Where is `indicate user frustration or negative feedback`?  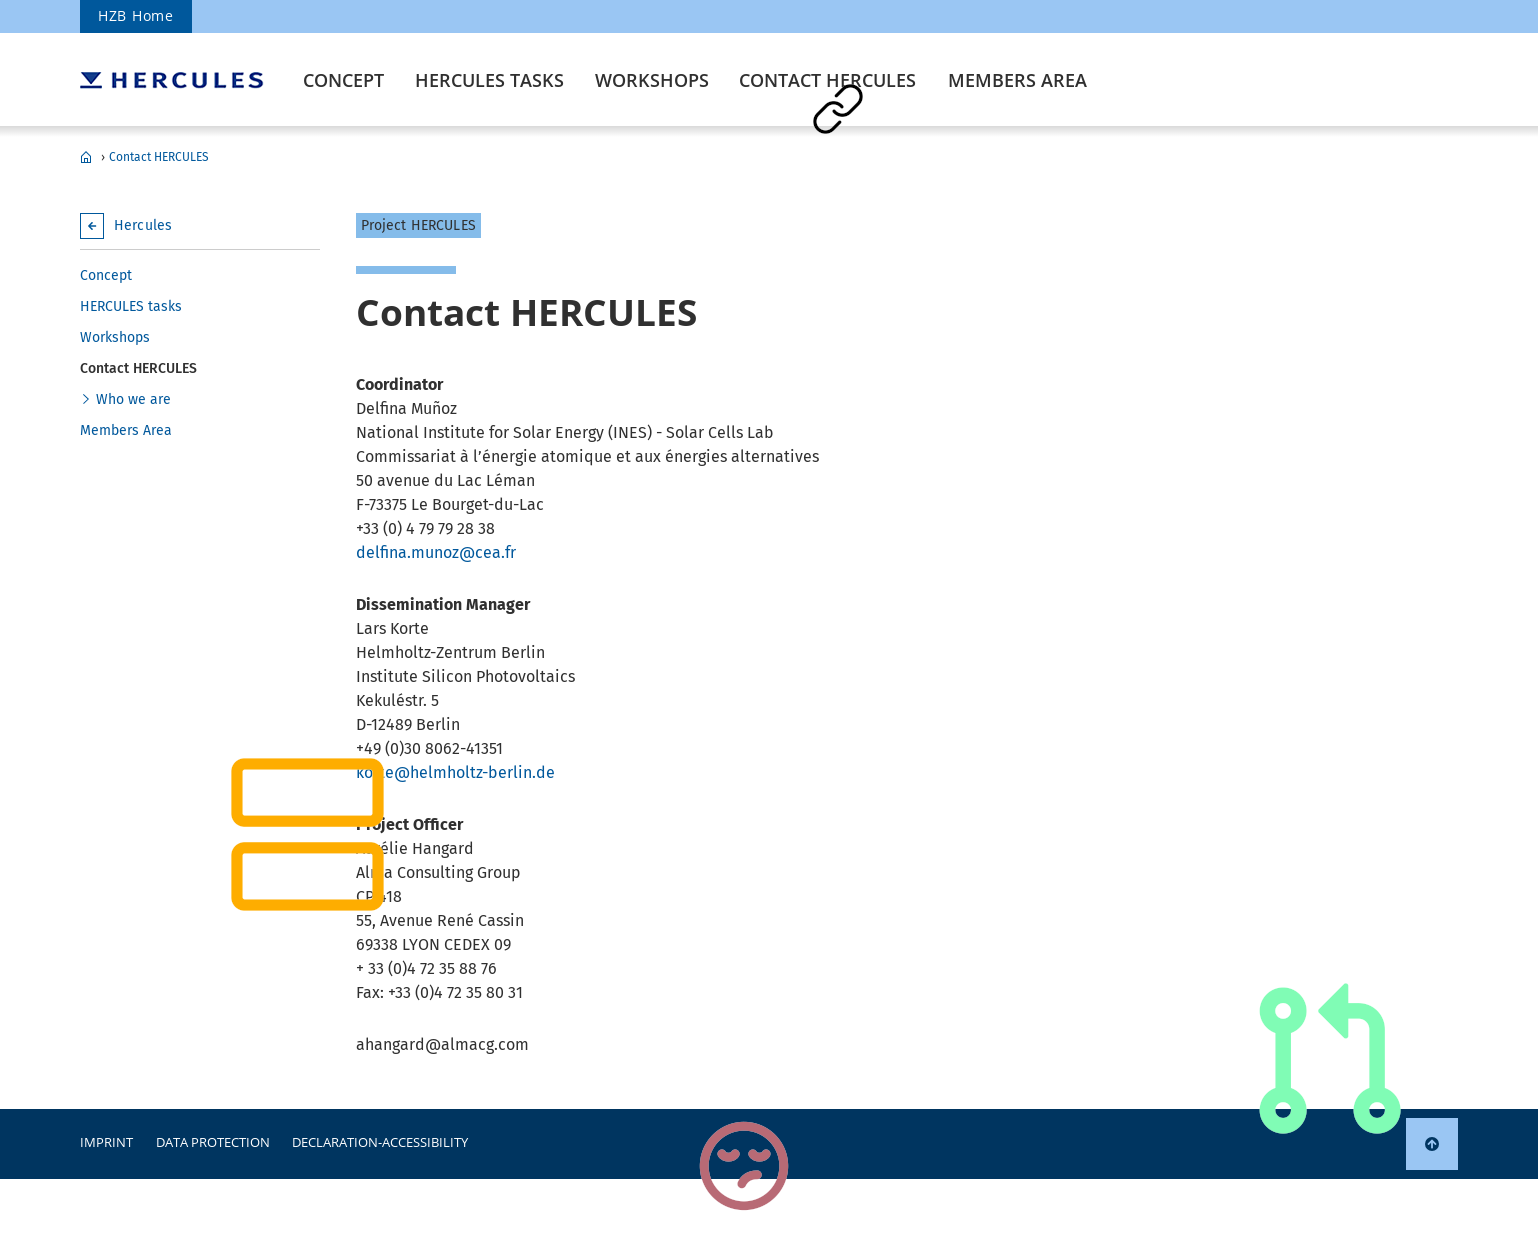
indicate user frustration or negative feedback is located at coordinates (744, 1166).